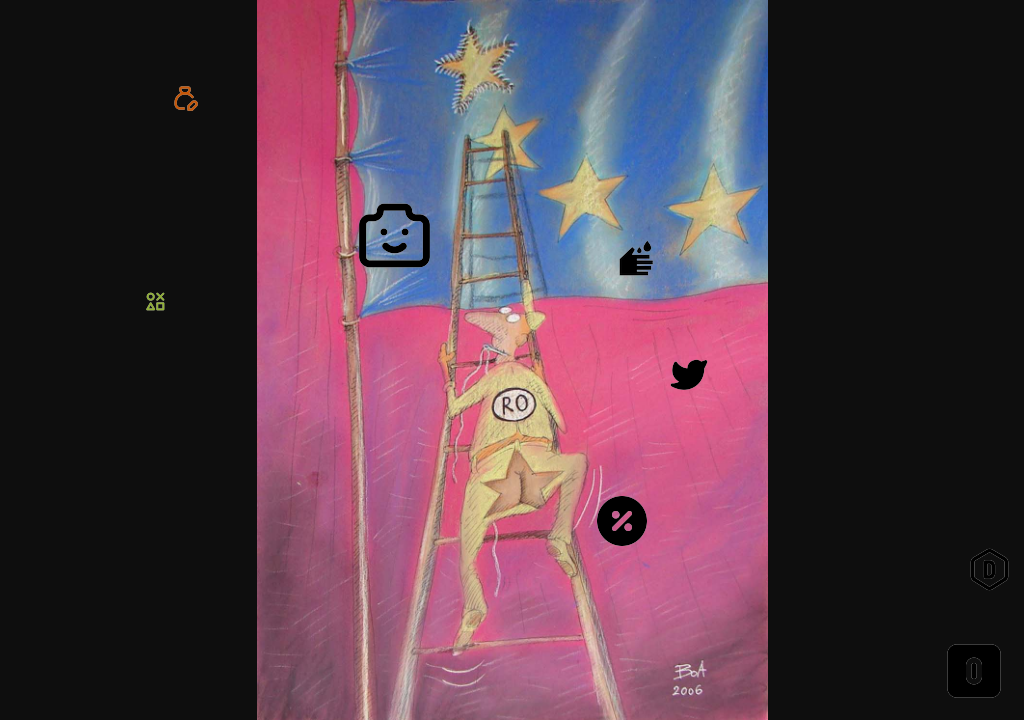 Image resolution: width=1024 pixels, height=720 pixels. Describe the element at coordinates (689, 375) in the screenshot. I see `share to twitter` at that location.